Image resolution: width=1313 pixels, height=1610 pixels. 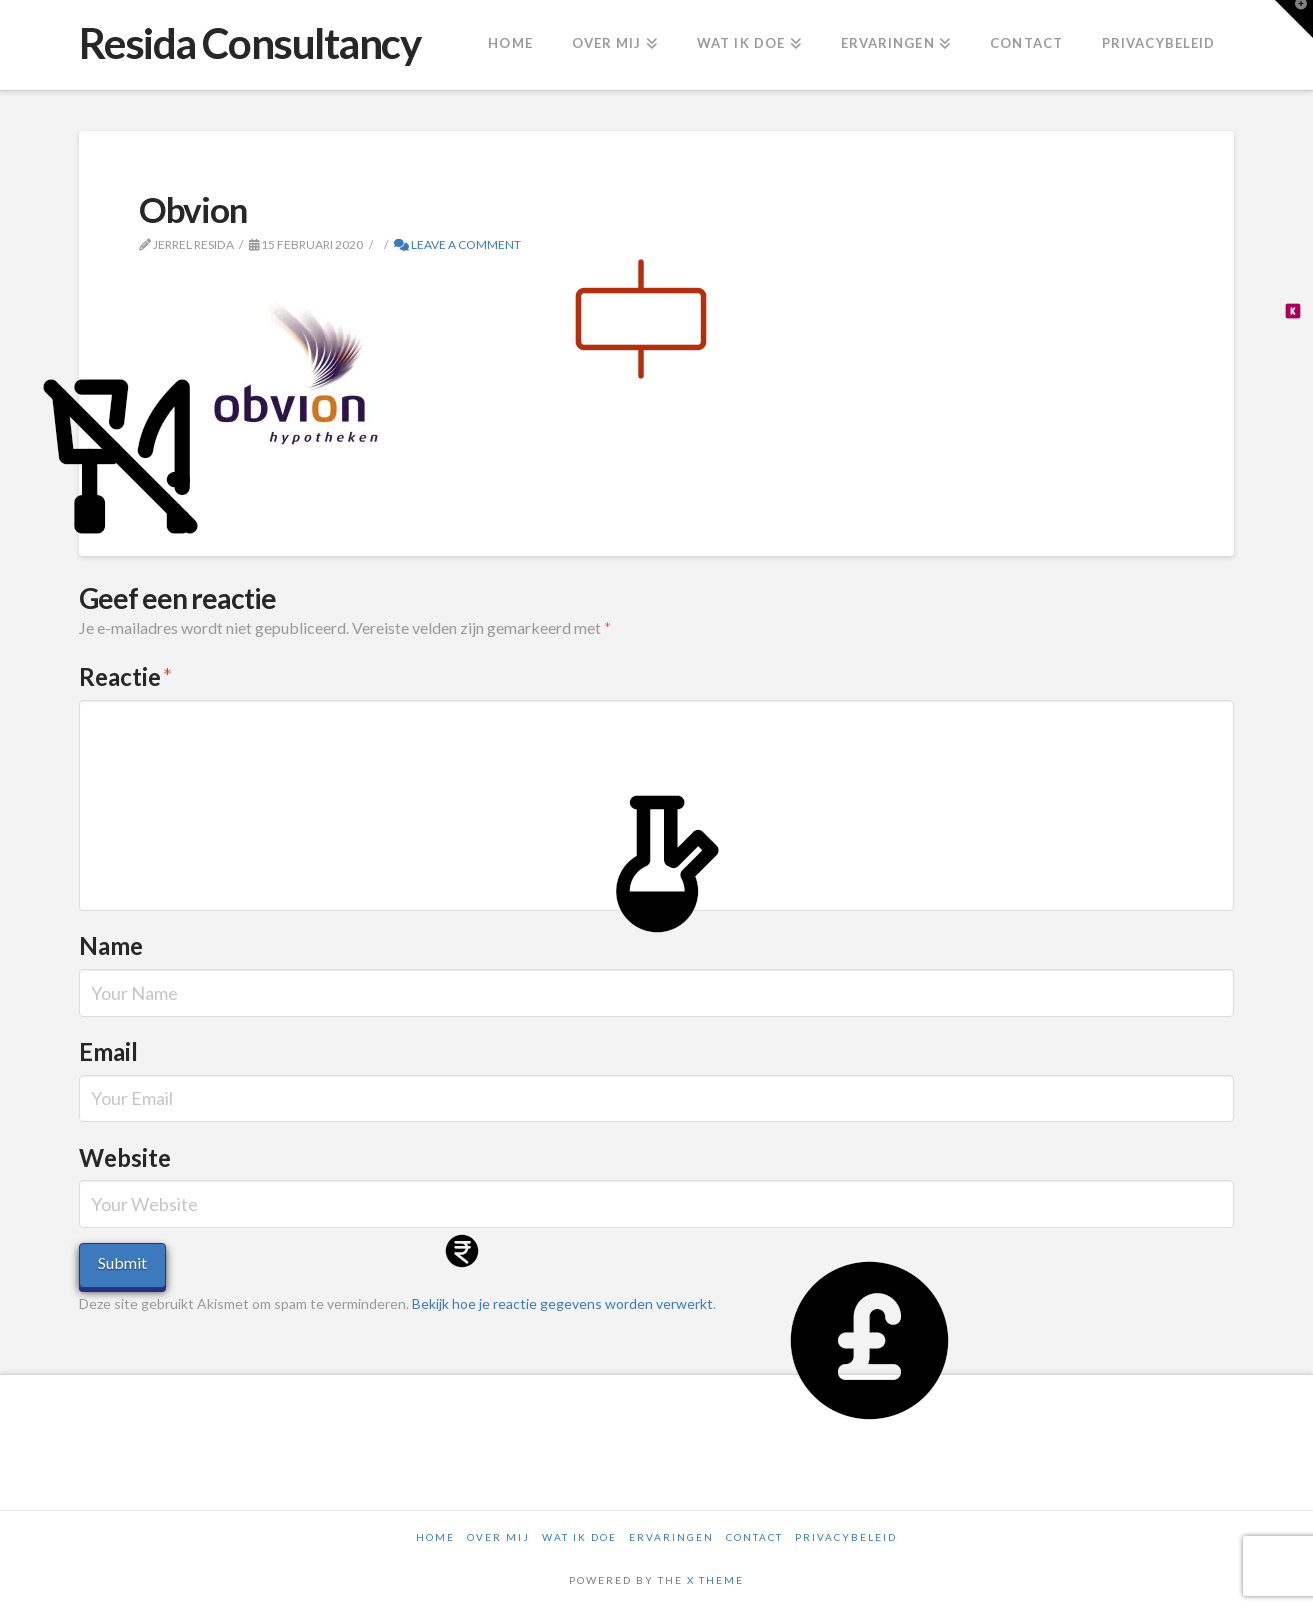 What do you see at coordinates (641, 319) in the screenshot?
I see `align object to horizontal center` at bounding box center [641, 319].